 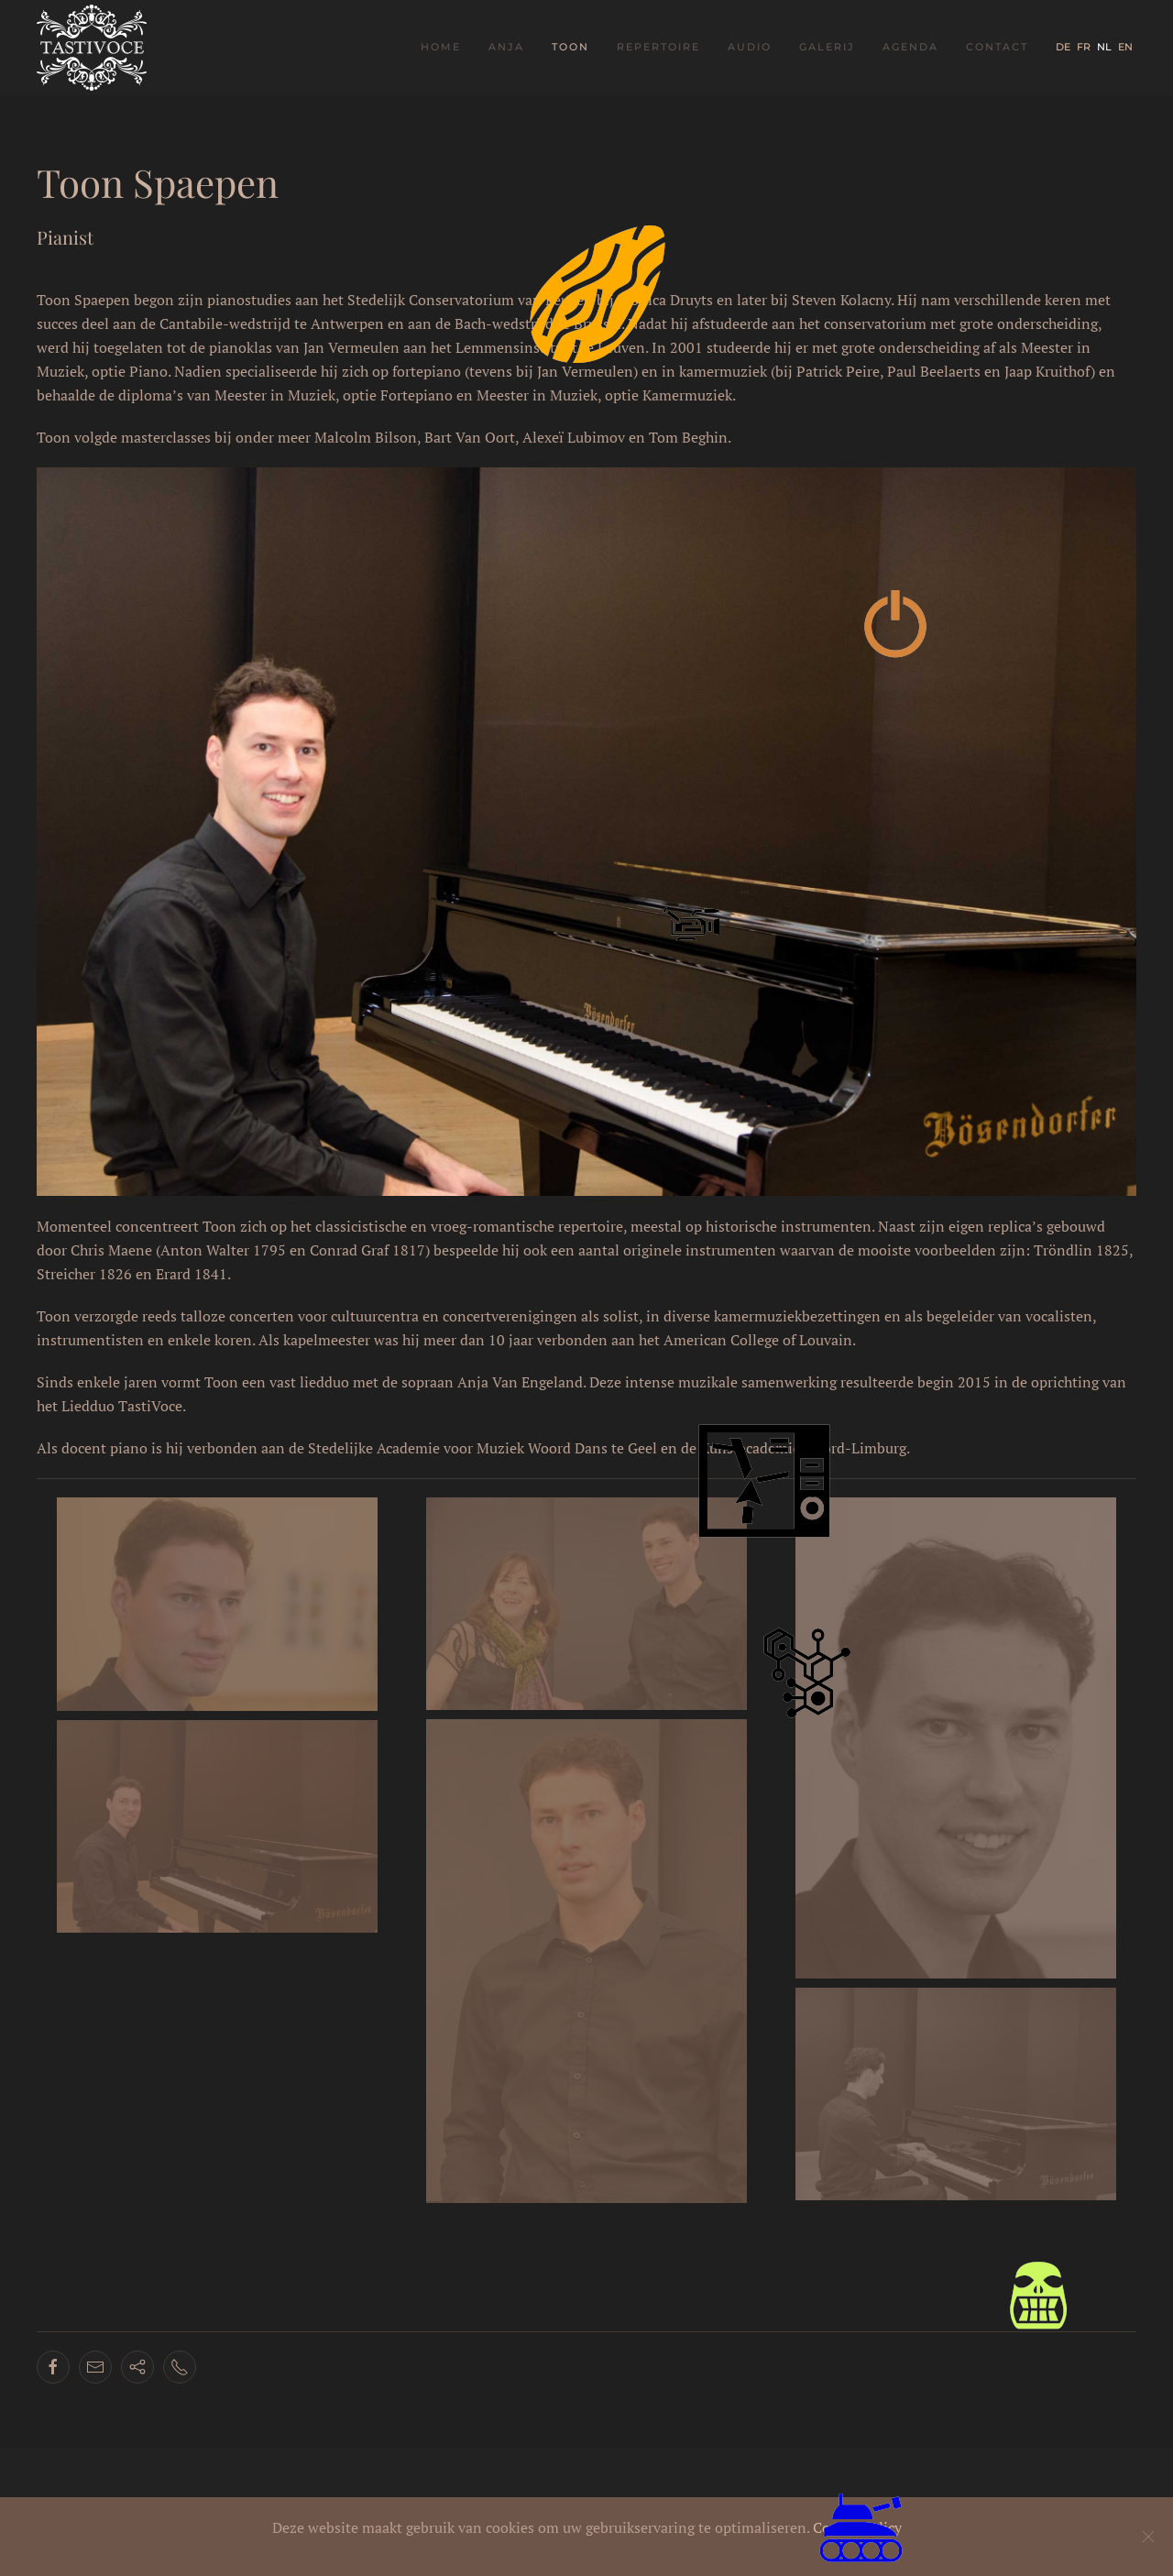 I want to click on turn device on or off, so click(x=895, y=623).